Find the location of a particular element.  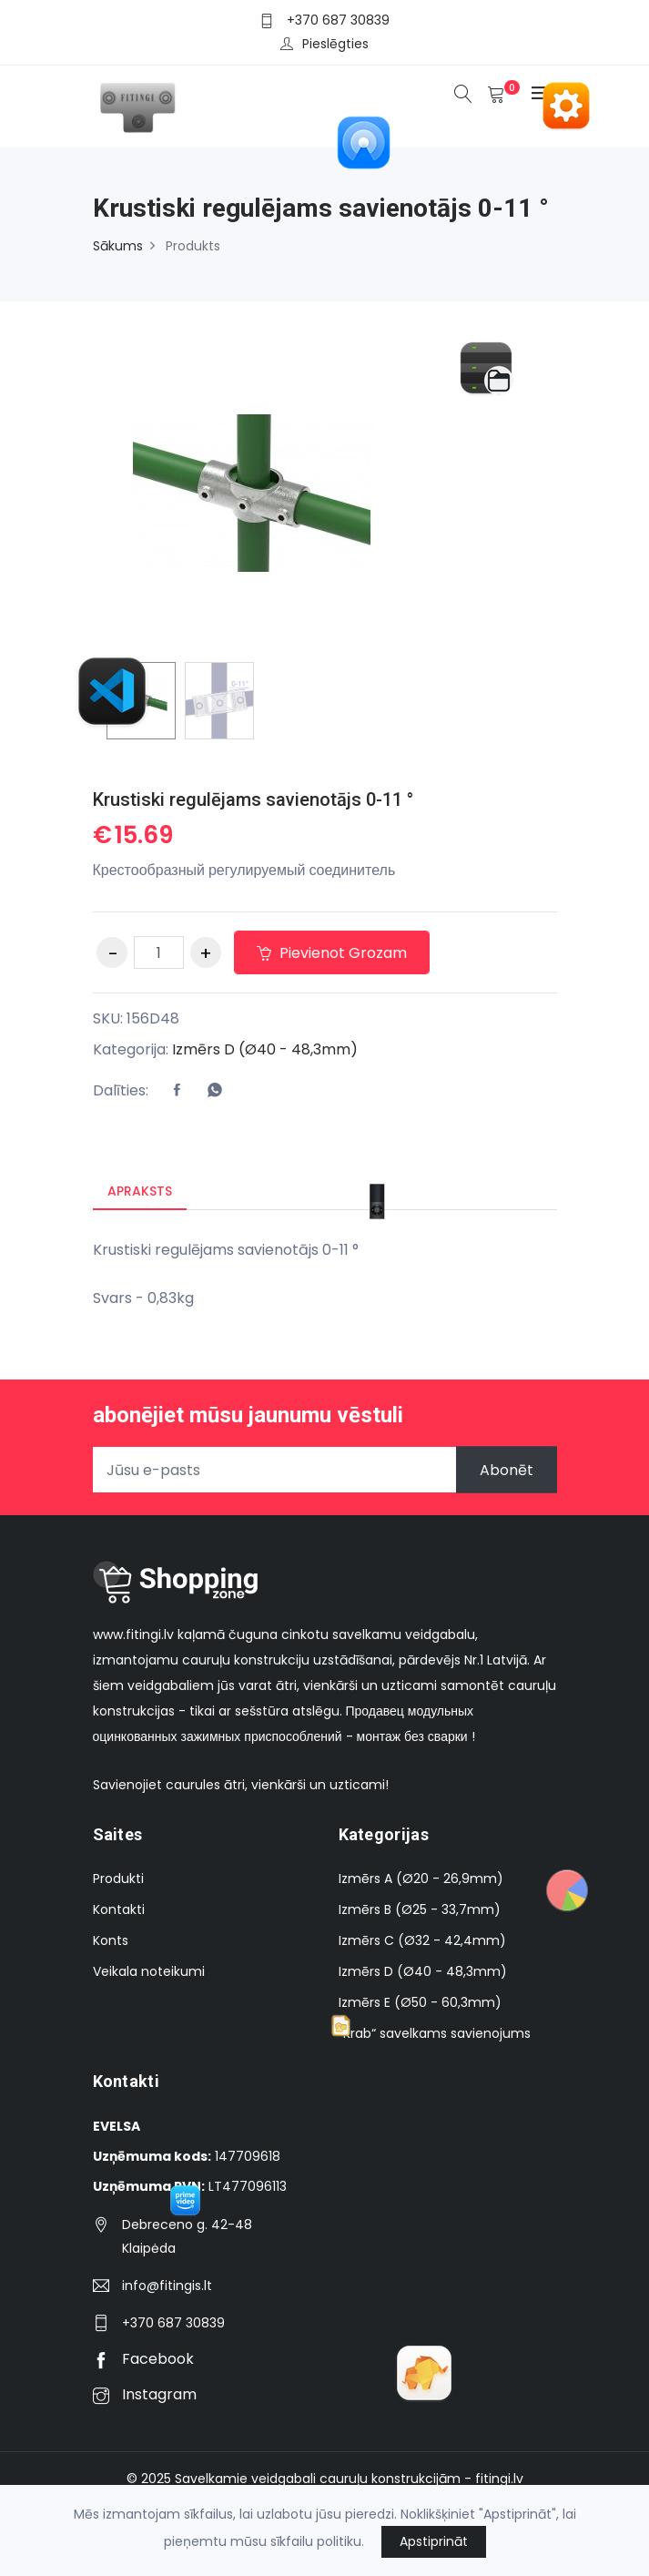

open Amazon Prime Video app is located at coordinates (185, 2200).